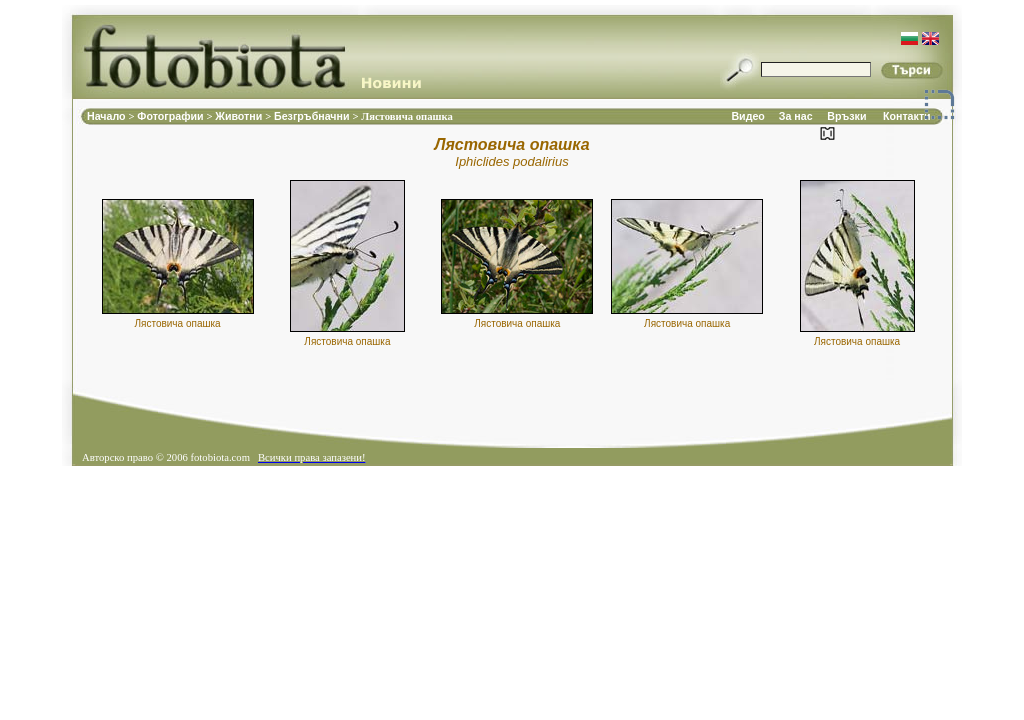  I want to click on apply rounded corners to a selected element, so click(939, 104).